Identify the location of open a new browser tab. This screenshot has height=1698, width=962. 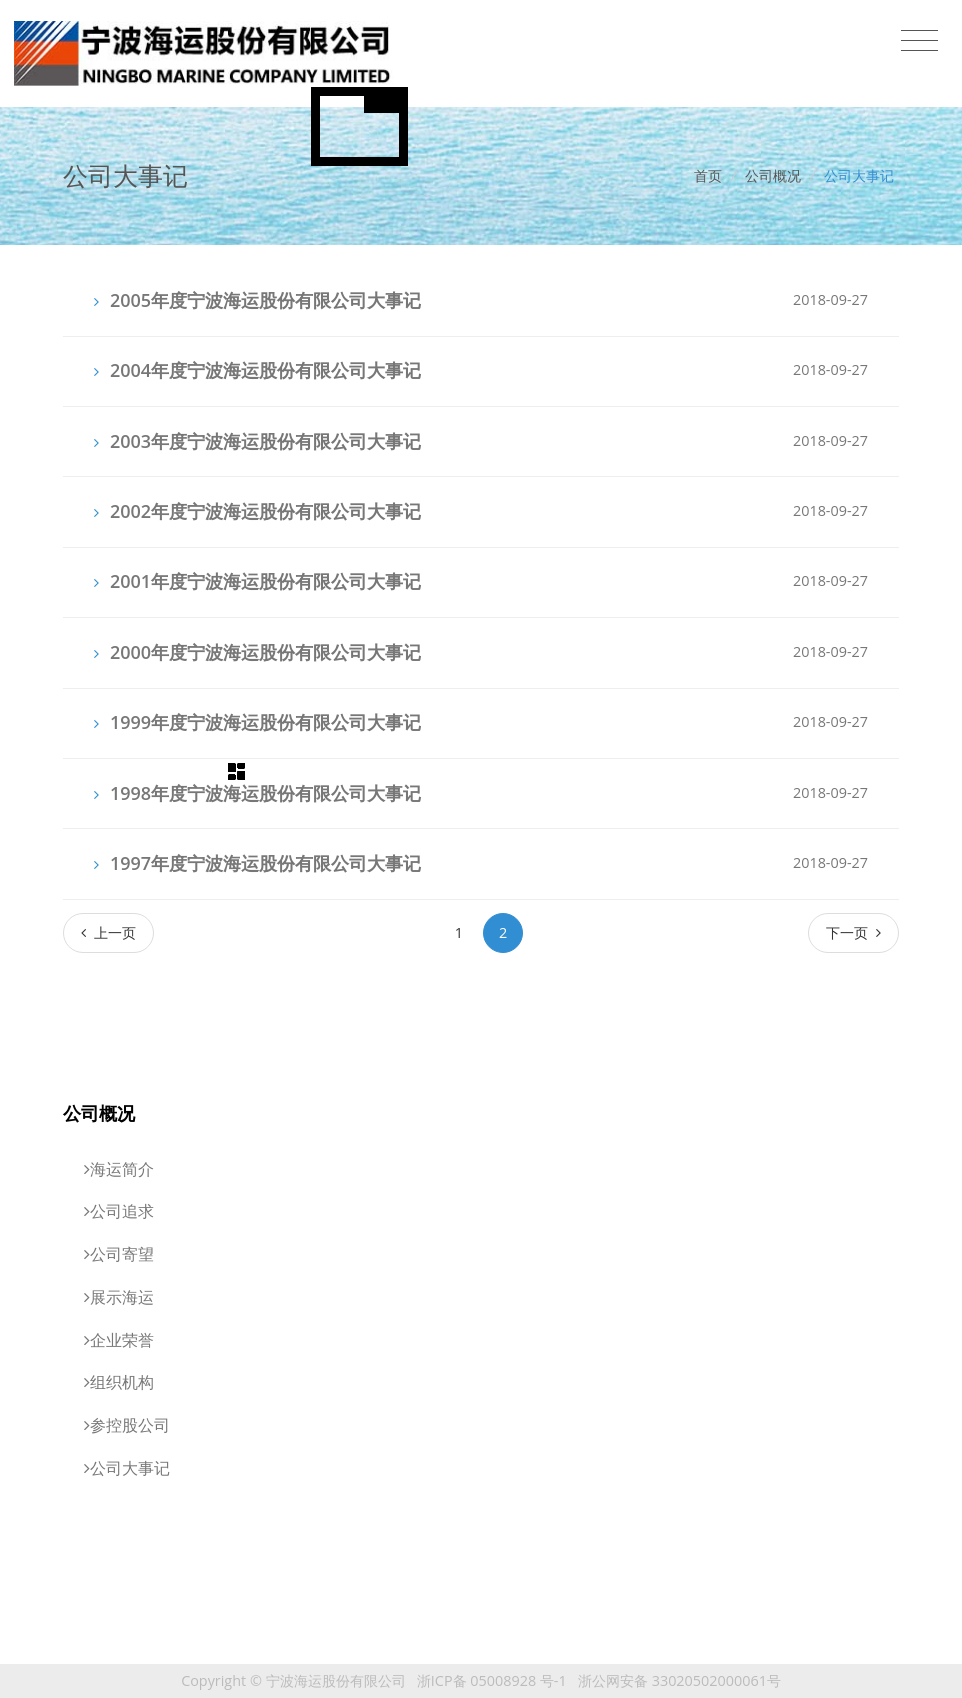
(359, 126).